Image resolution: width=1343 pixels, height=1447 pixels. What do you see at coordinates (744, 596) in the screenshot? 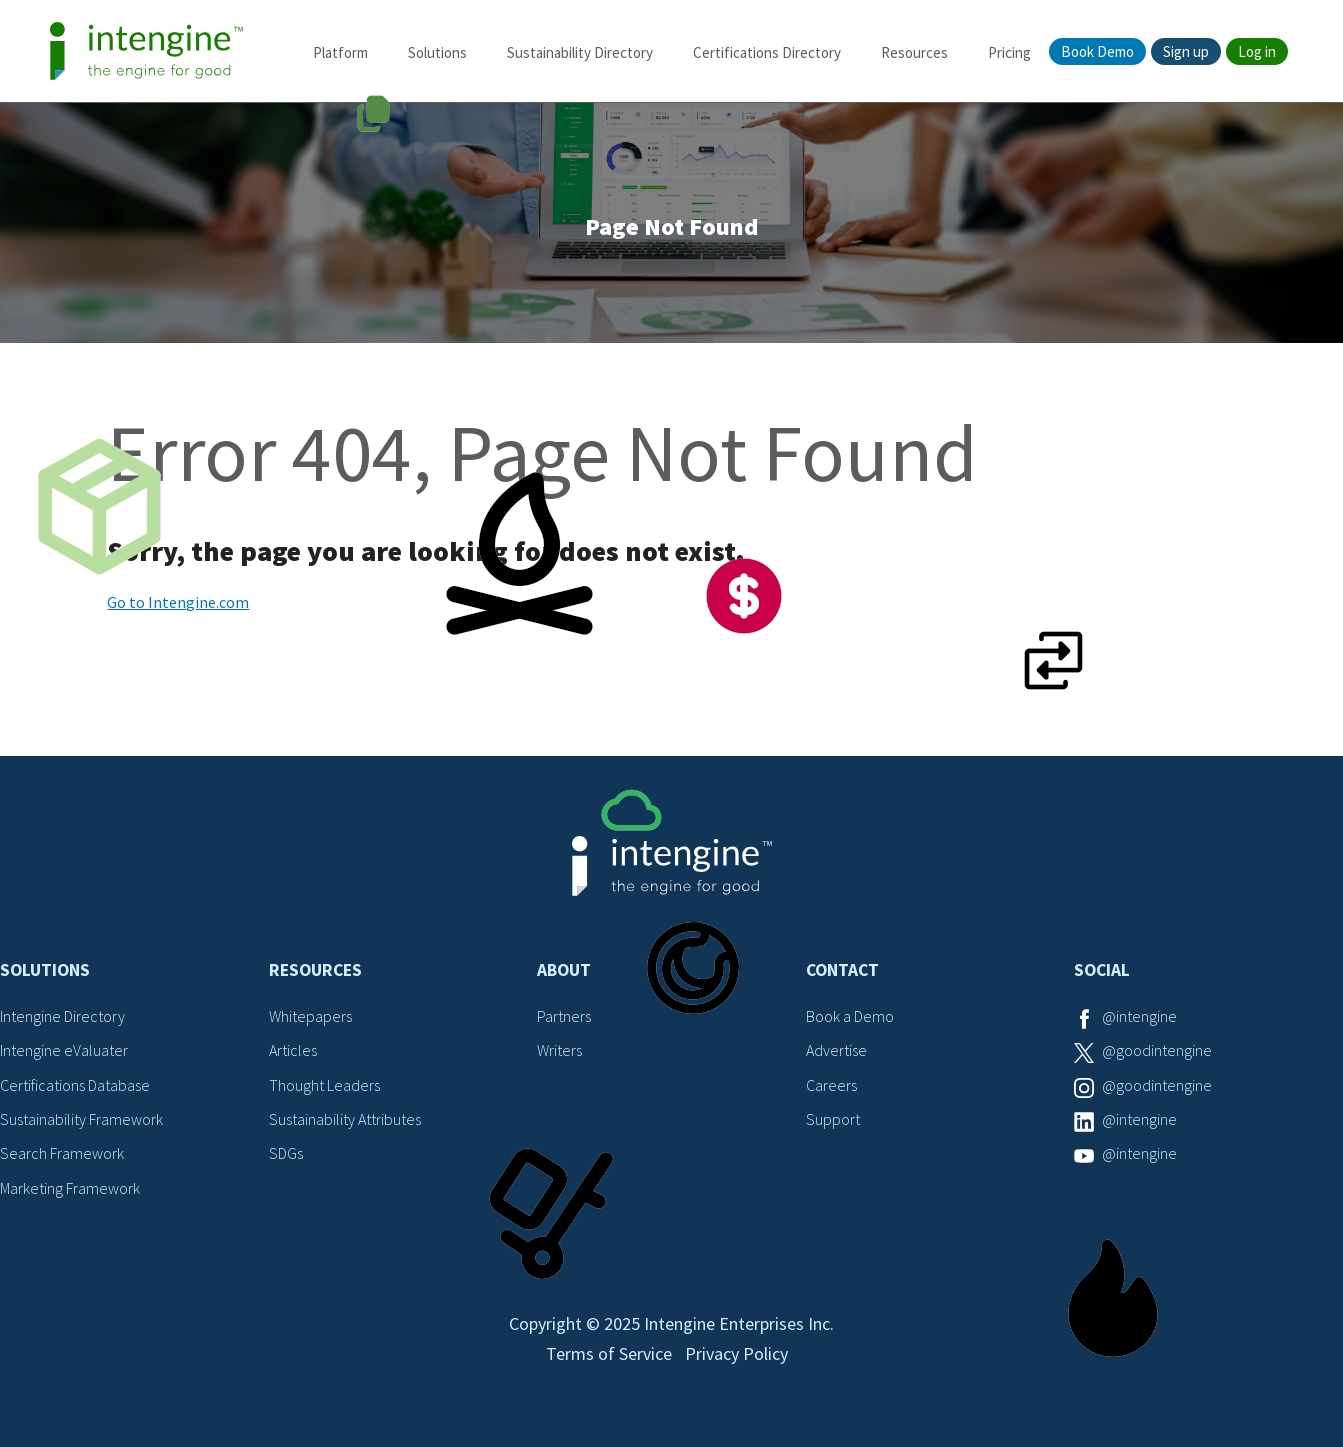
I see `view your account balance` at bounding box center [744, 596].